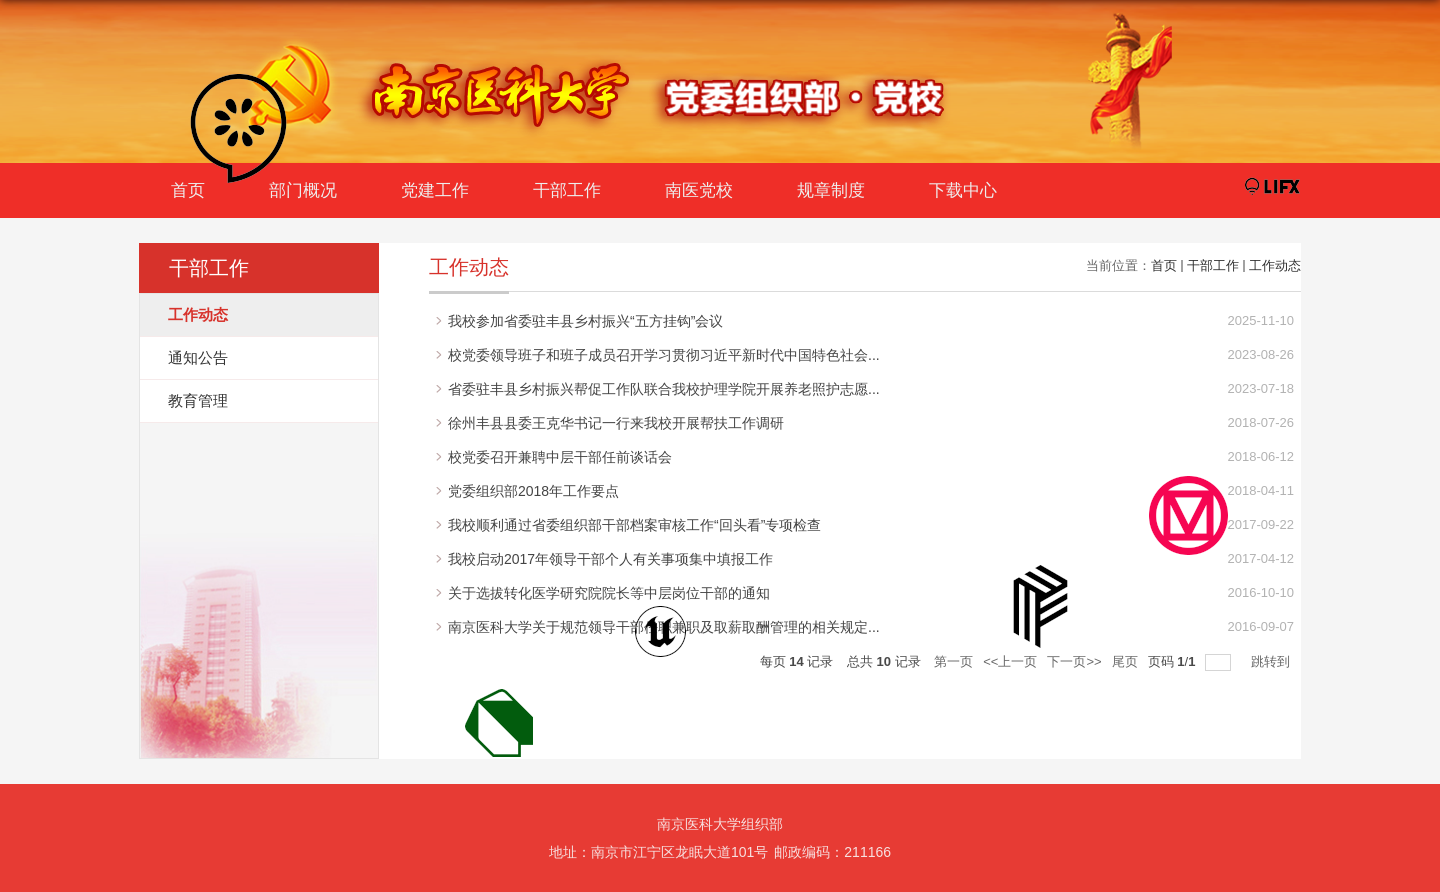 Image resolution: width=1440 pixels, height=892 pixels. Describe the element at coordinates (1040, 606) in the screenshot. I see `link to Pusher real-time messaging services` at that location.